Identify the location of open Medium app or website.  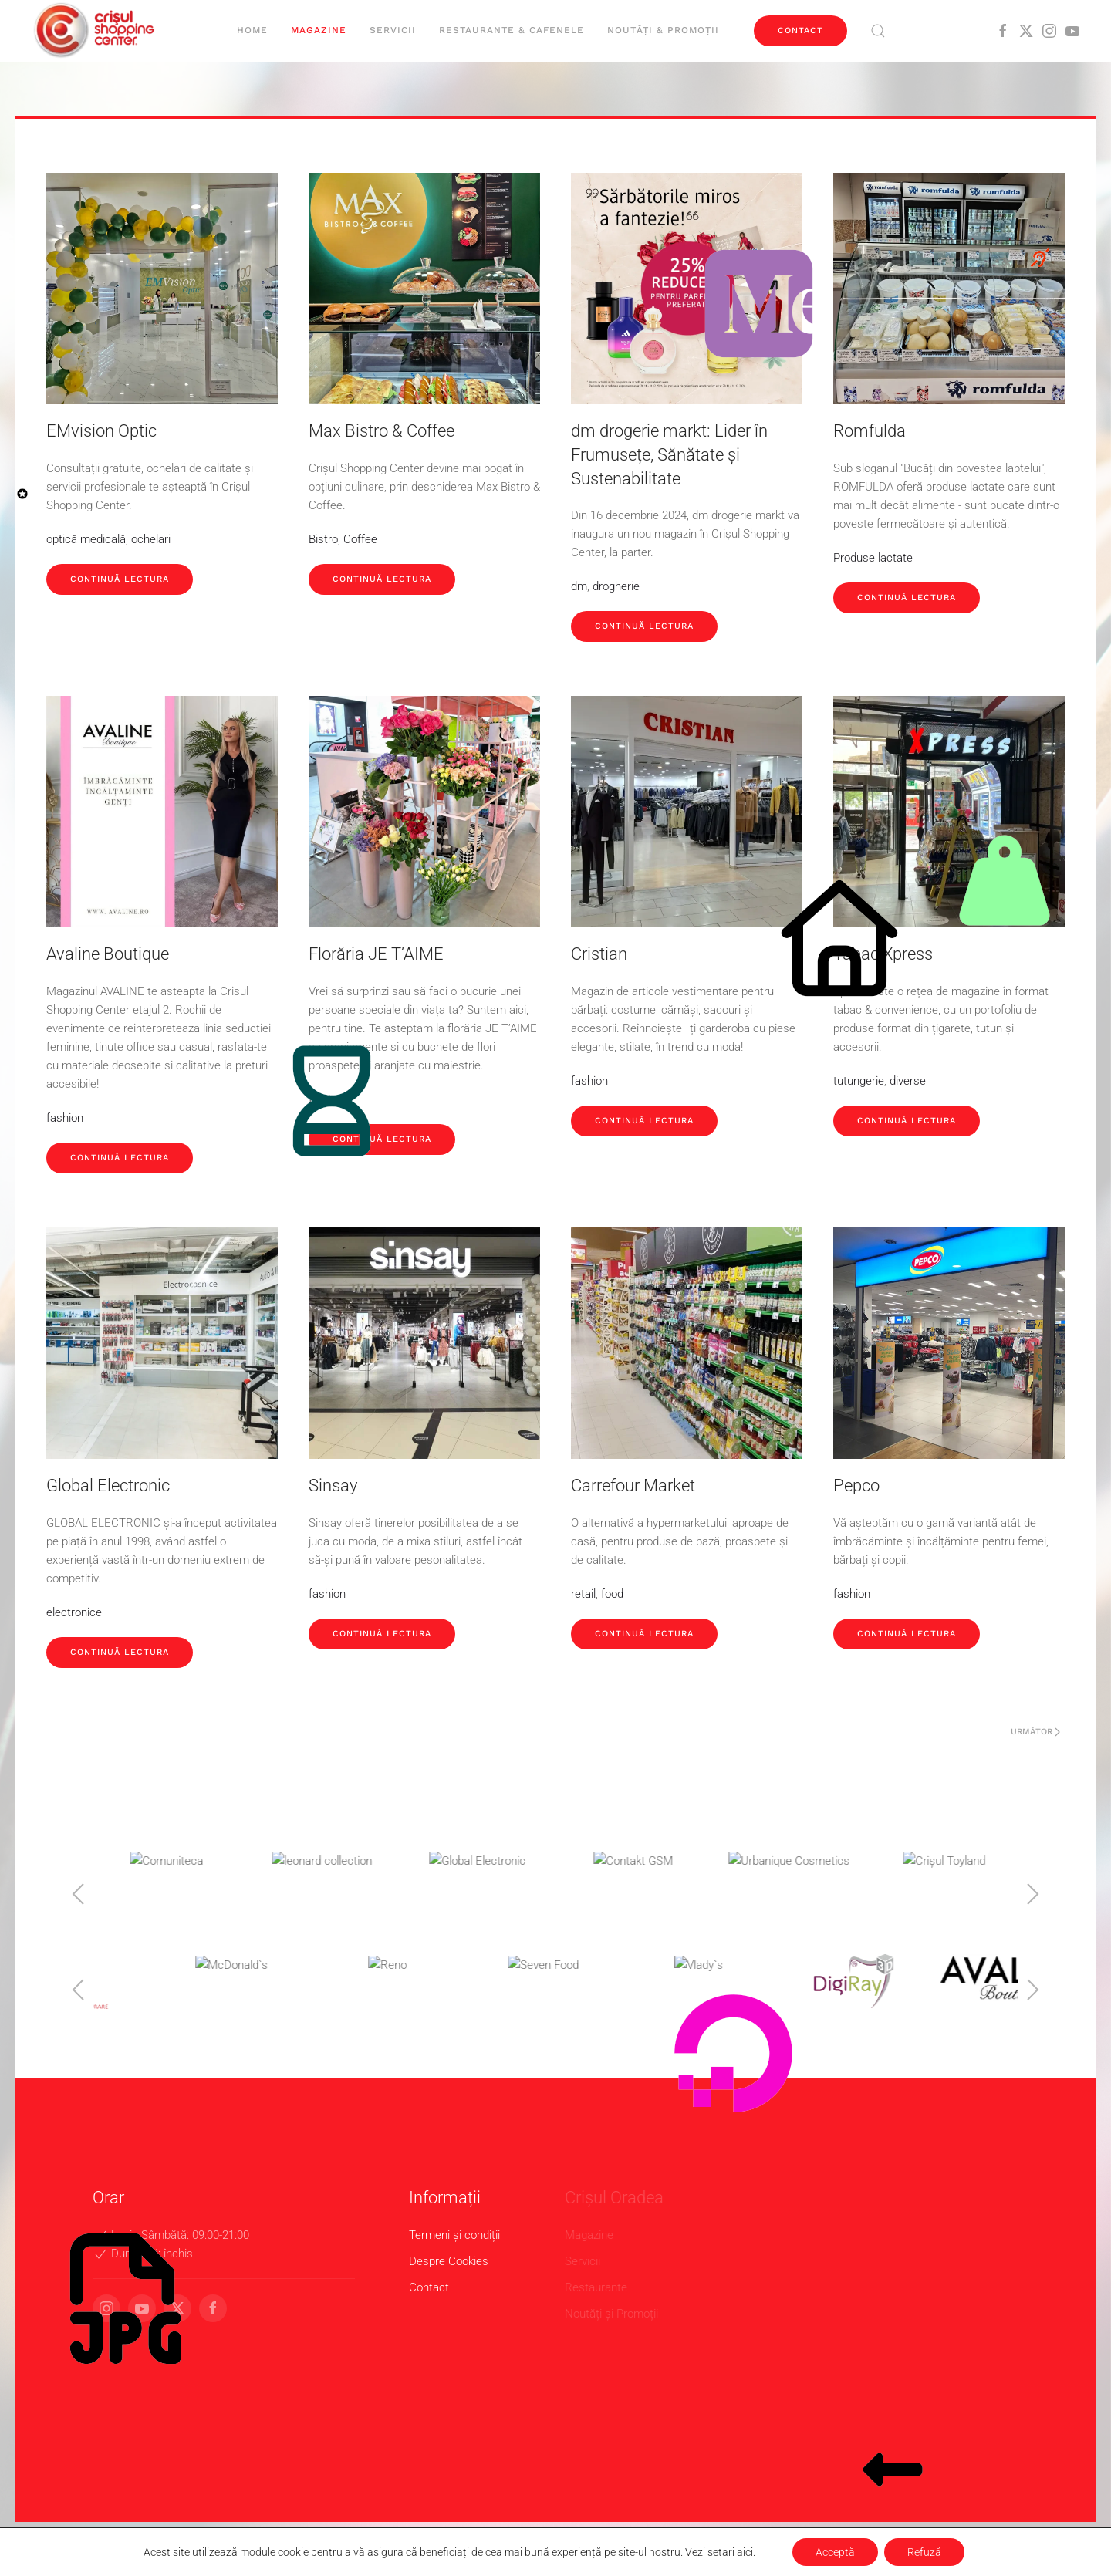
(758, 303).